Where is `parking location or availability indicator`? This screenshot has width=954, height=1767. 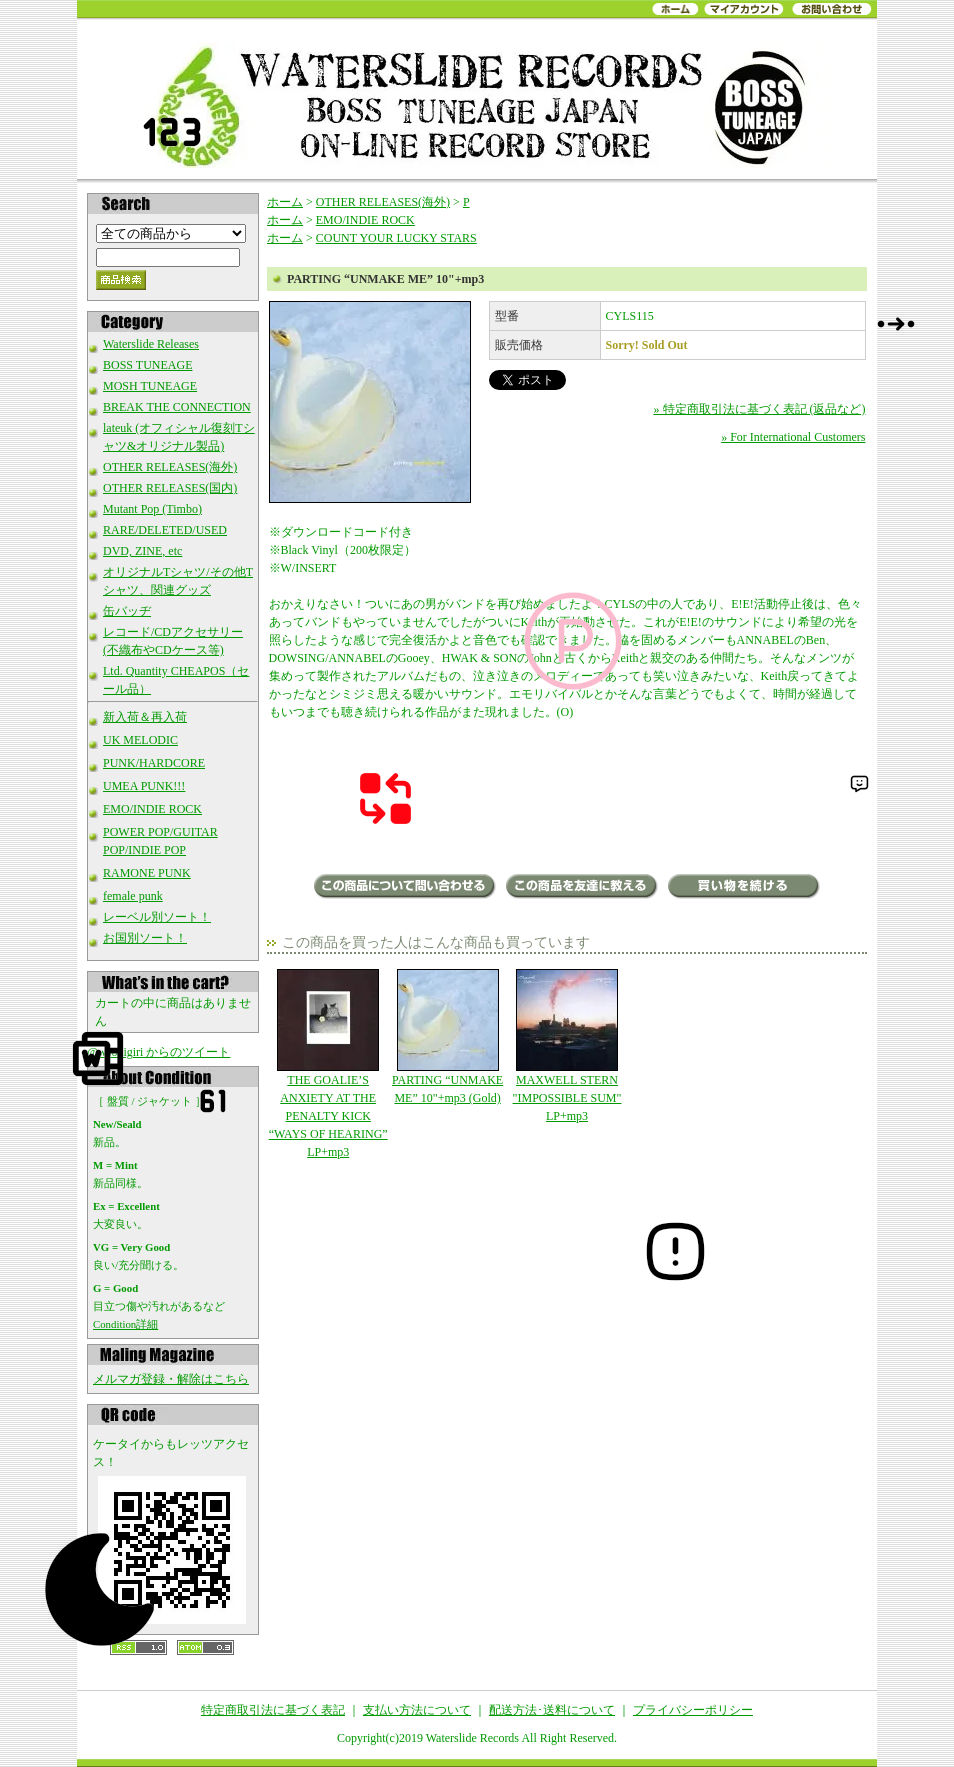 parking location or availability indicator is located at coordinates (573, 641).